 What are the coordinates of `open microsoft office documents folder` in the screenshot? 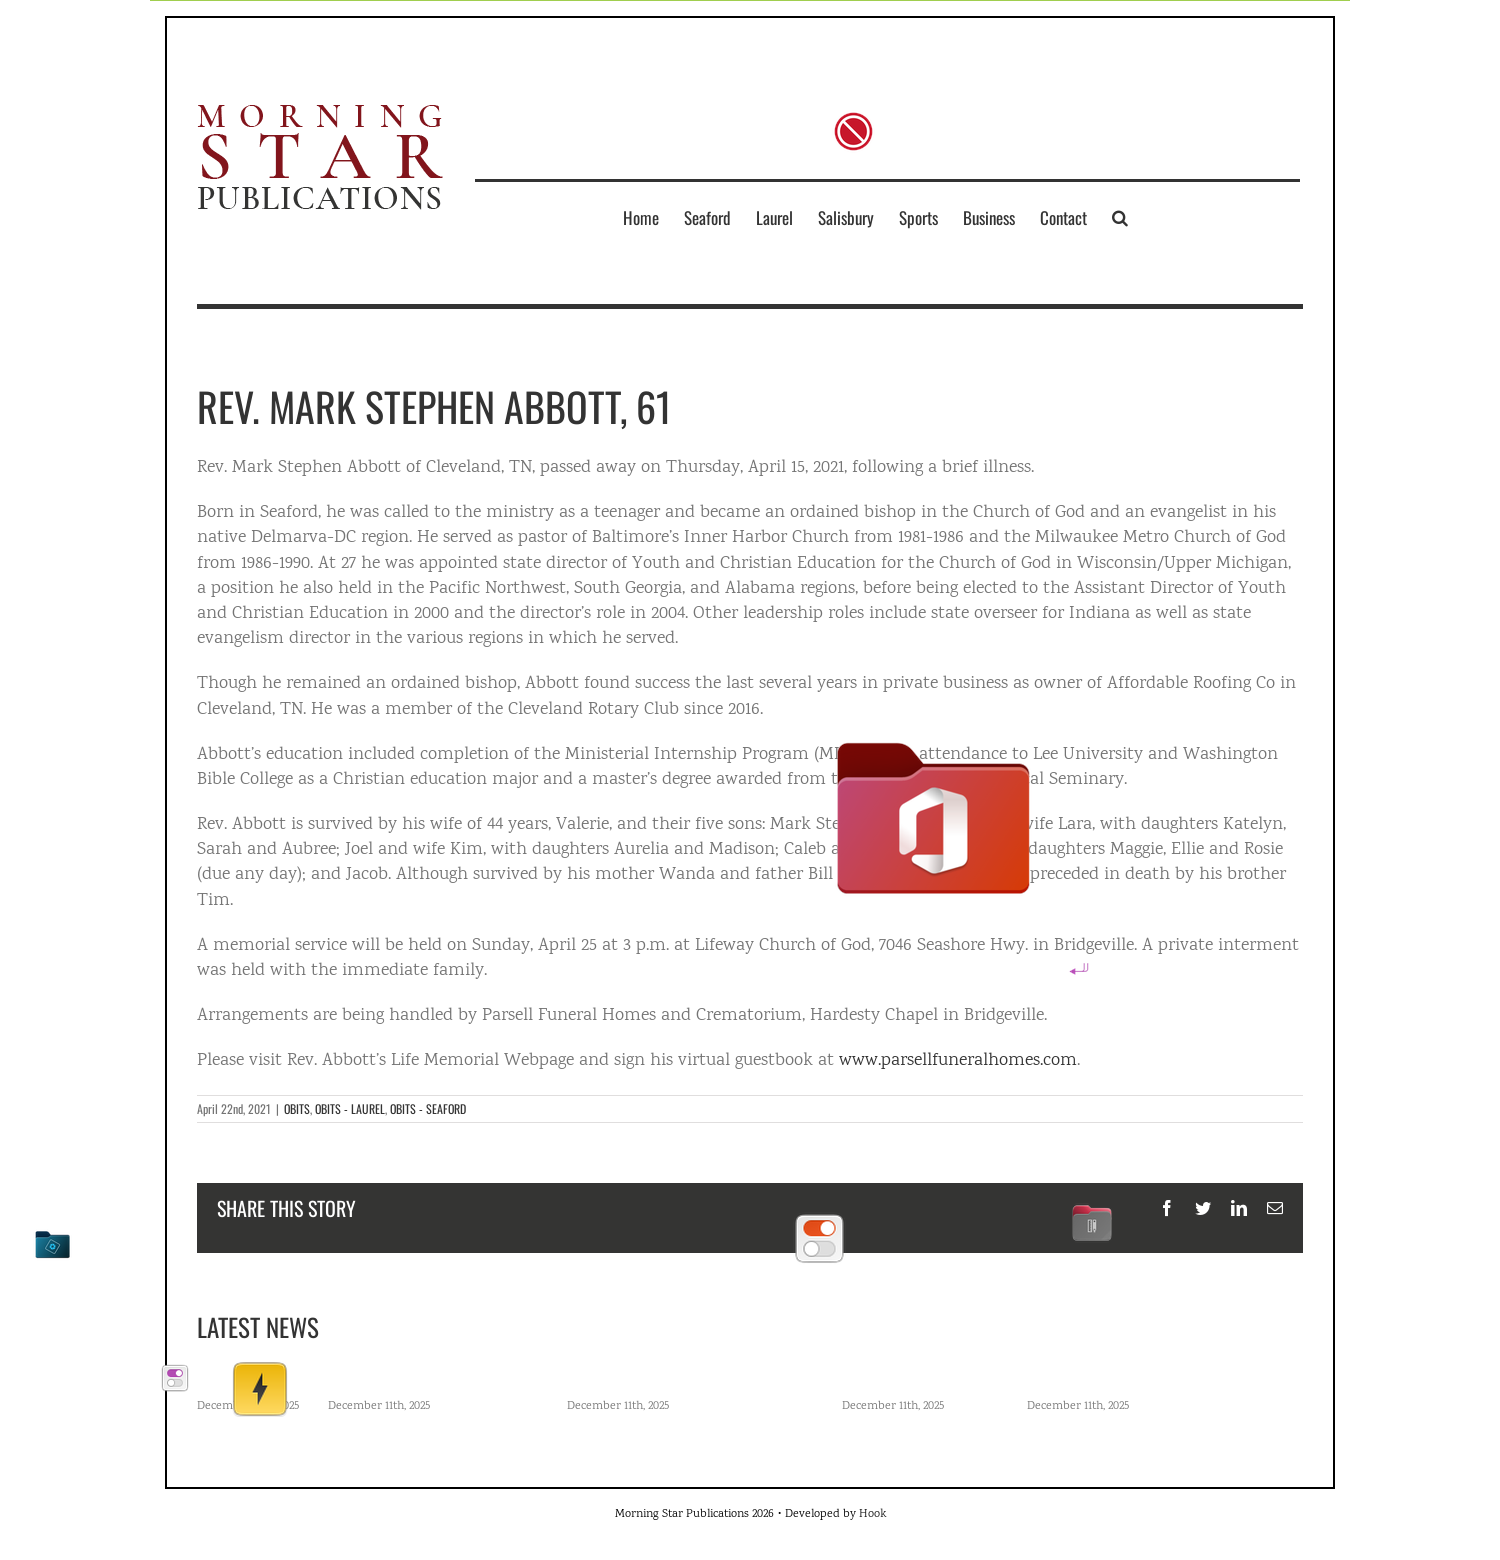 It's located at (932, 823).